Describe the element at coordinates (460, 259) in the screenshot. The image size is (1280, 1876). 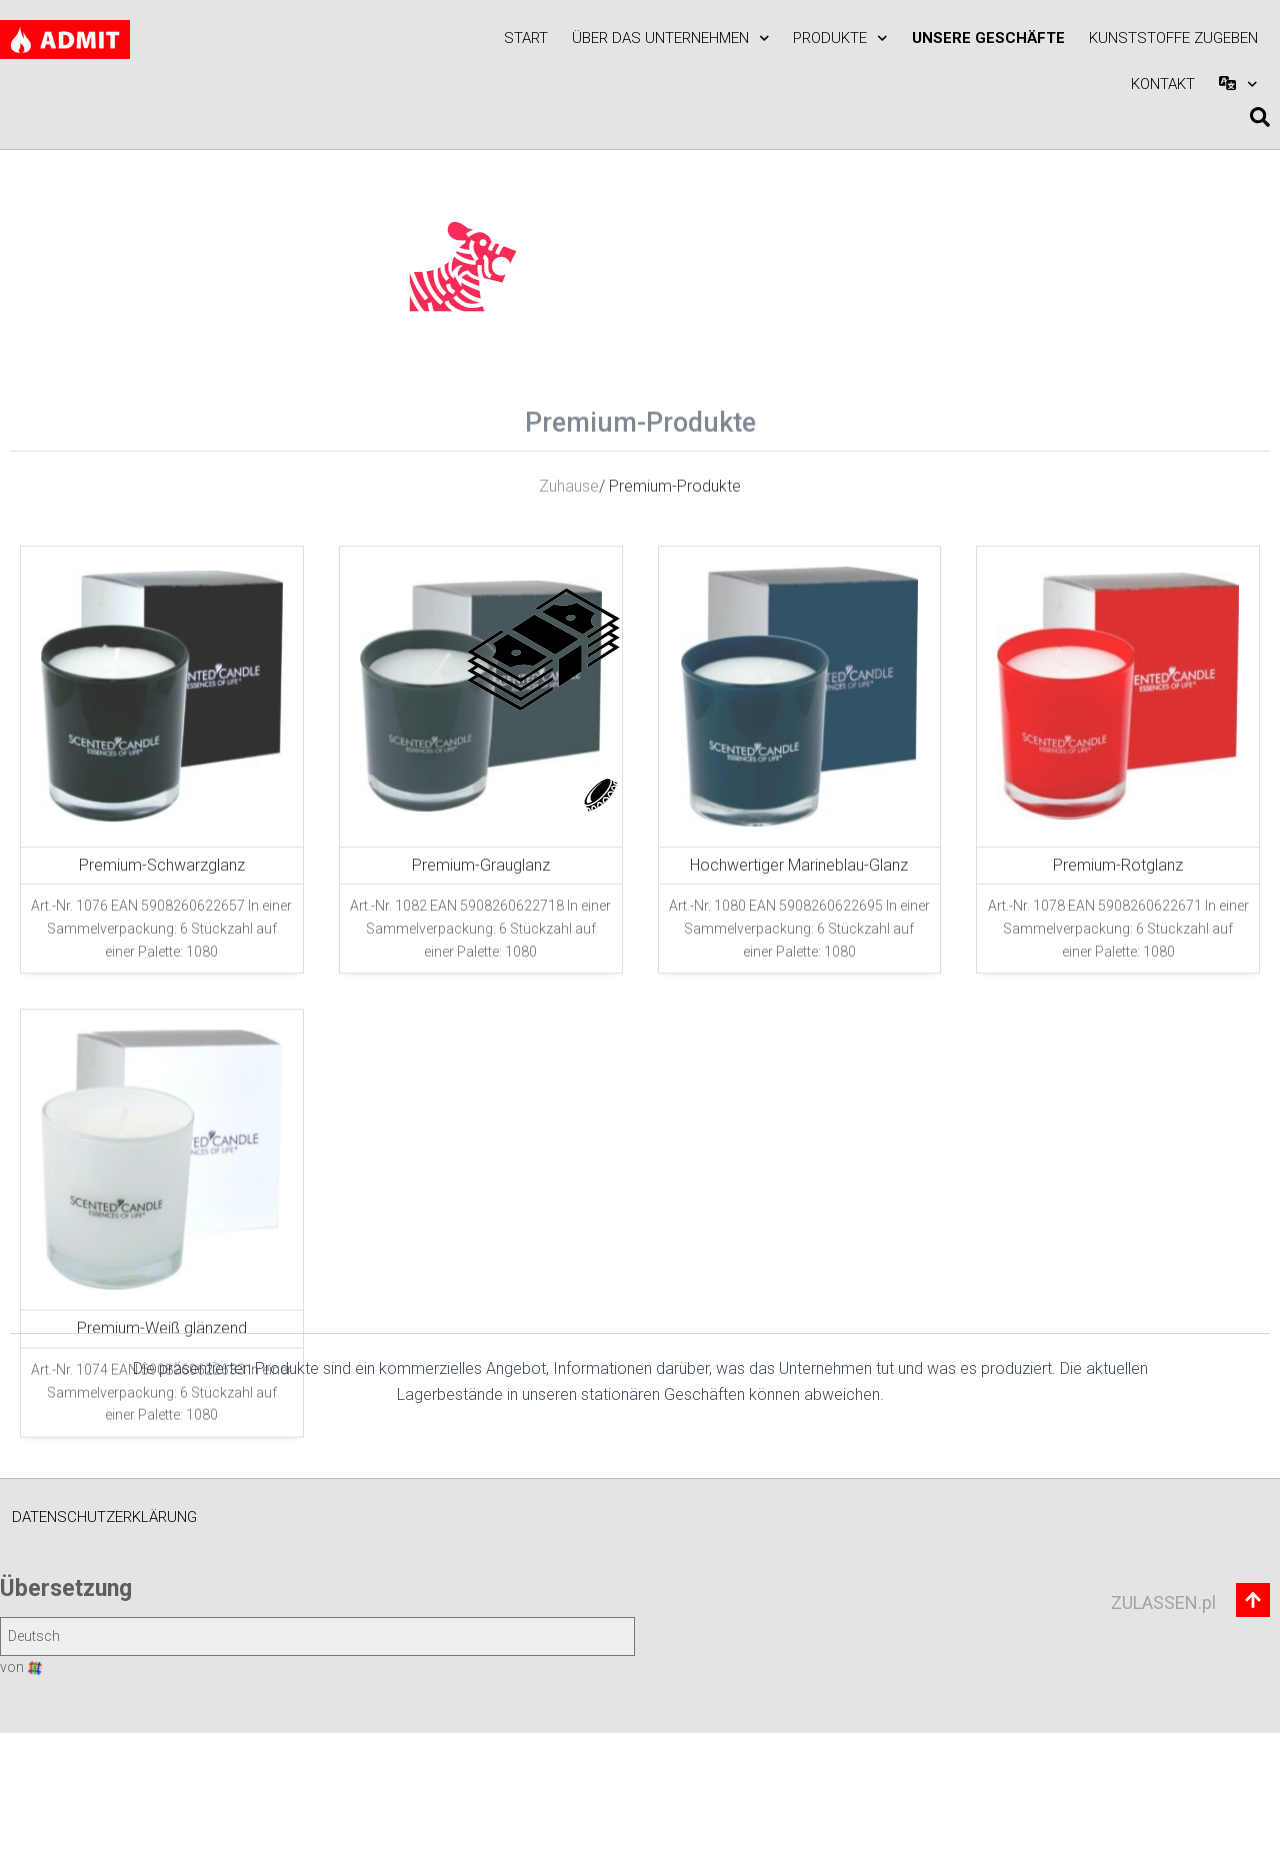
I see `represents a wildlife or animal-related feature` at that location.